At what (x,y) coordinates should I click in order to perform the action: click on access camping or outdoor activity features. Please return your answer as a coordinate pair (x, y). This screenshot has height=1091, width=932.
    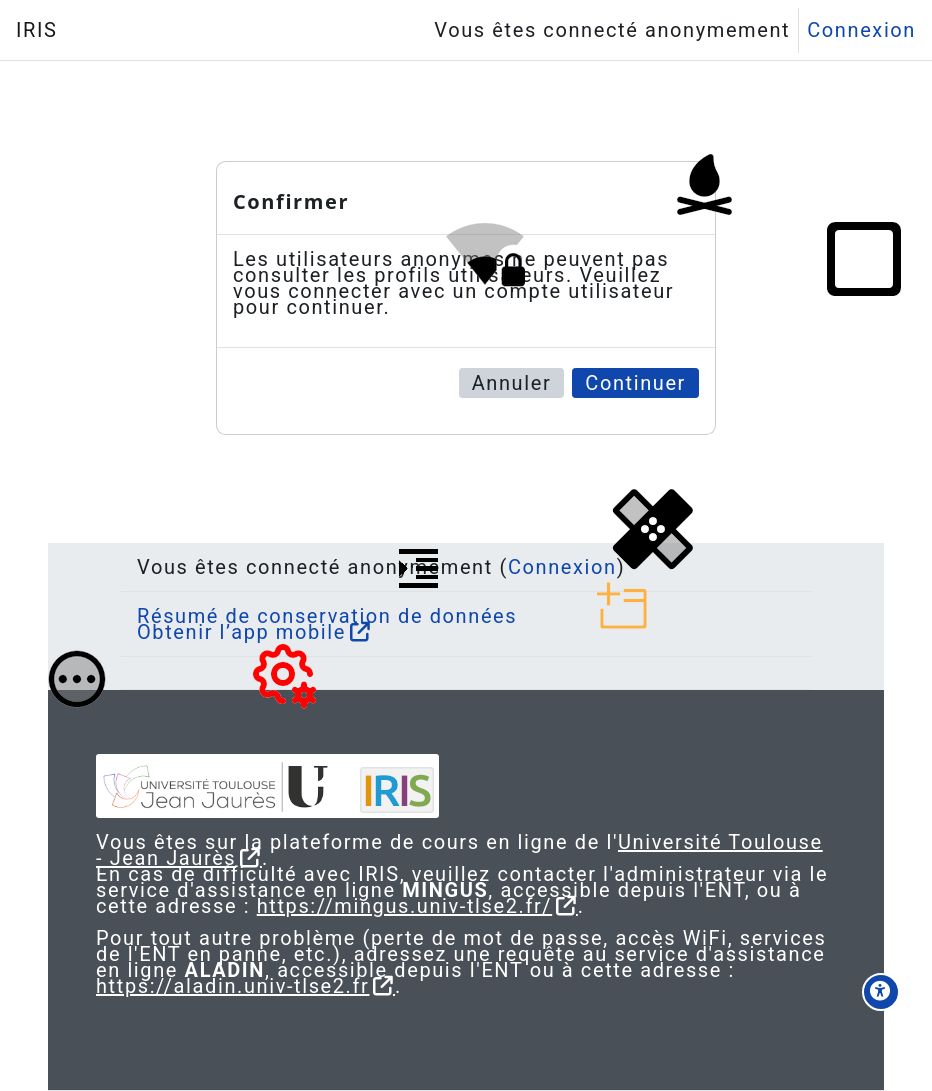
    Looking at the image, I should click on (704, 184).